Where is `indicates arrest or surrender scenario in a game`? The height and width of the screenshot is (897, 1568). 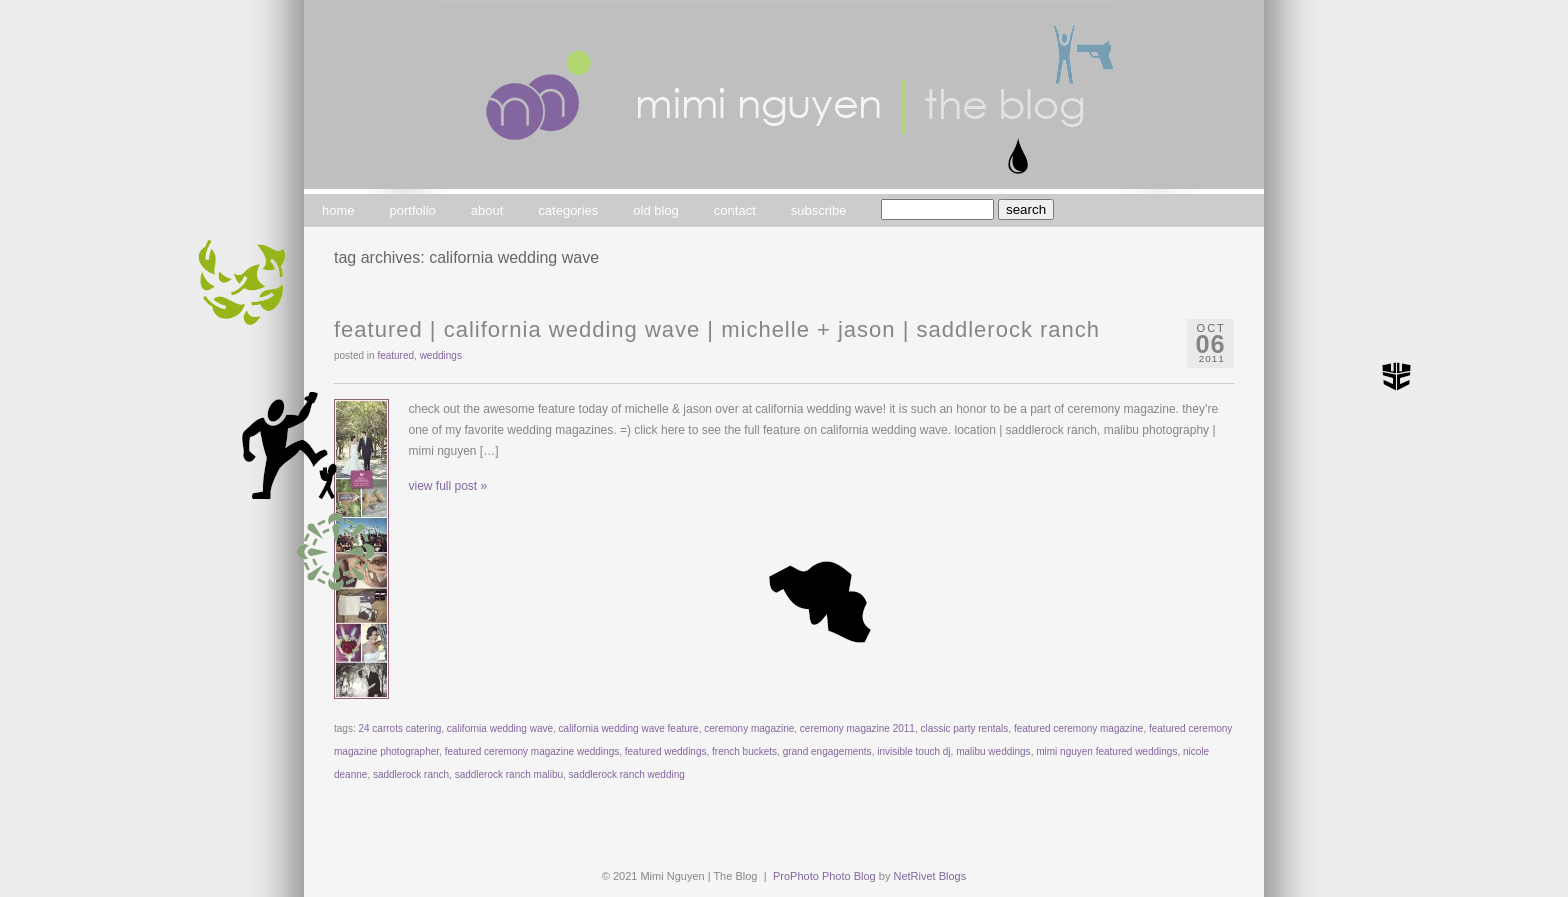 indicates arrest or surrender scenario in a game is located at coordinates (1083, 54).